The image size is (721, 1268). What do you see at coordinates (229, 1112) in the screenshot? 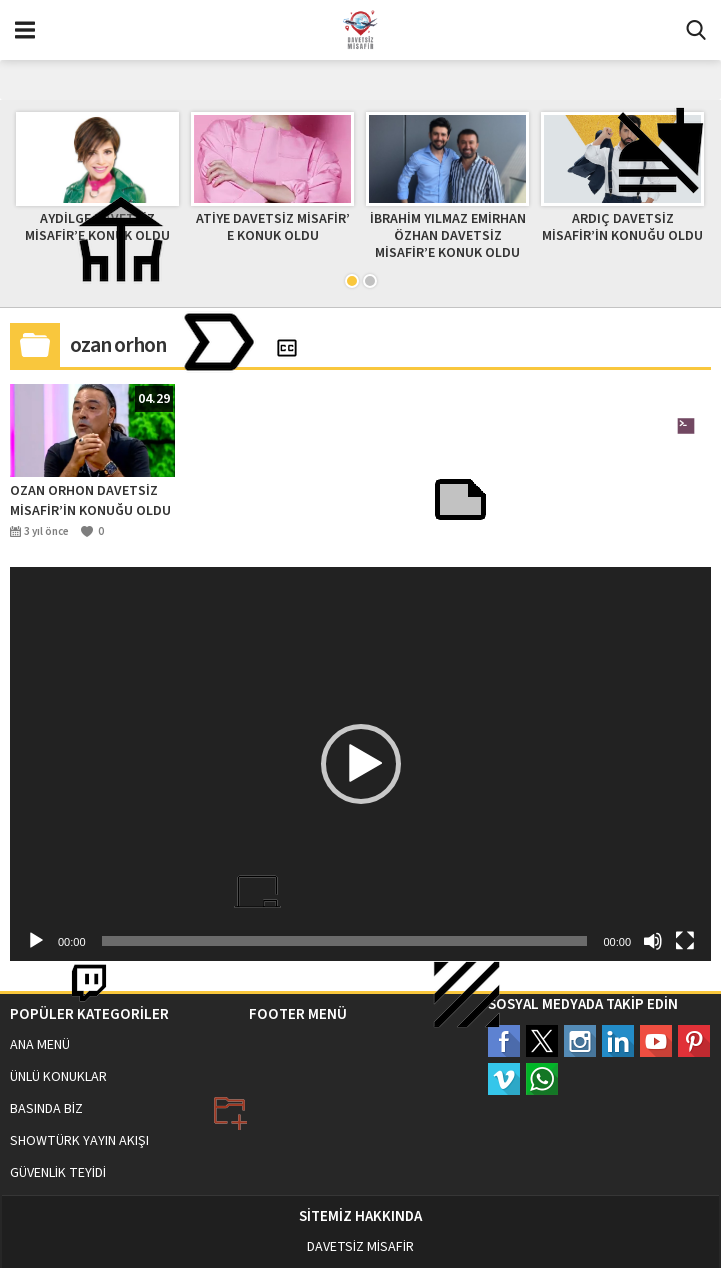
I see `create a new folder` at bounding box center [229, 1112].